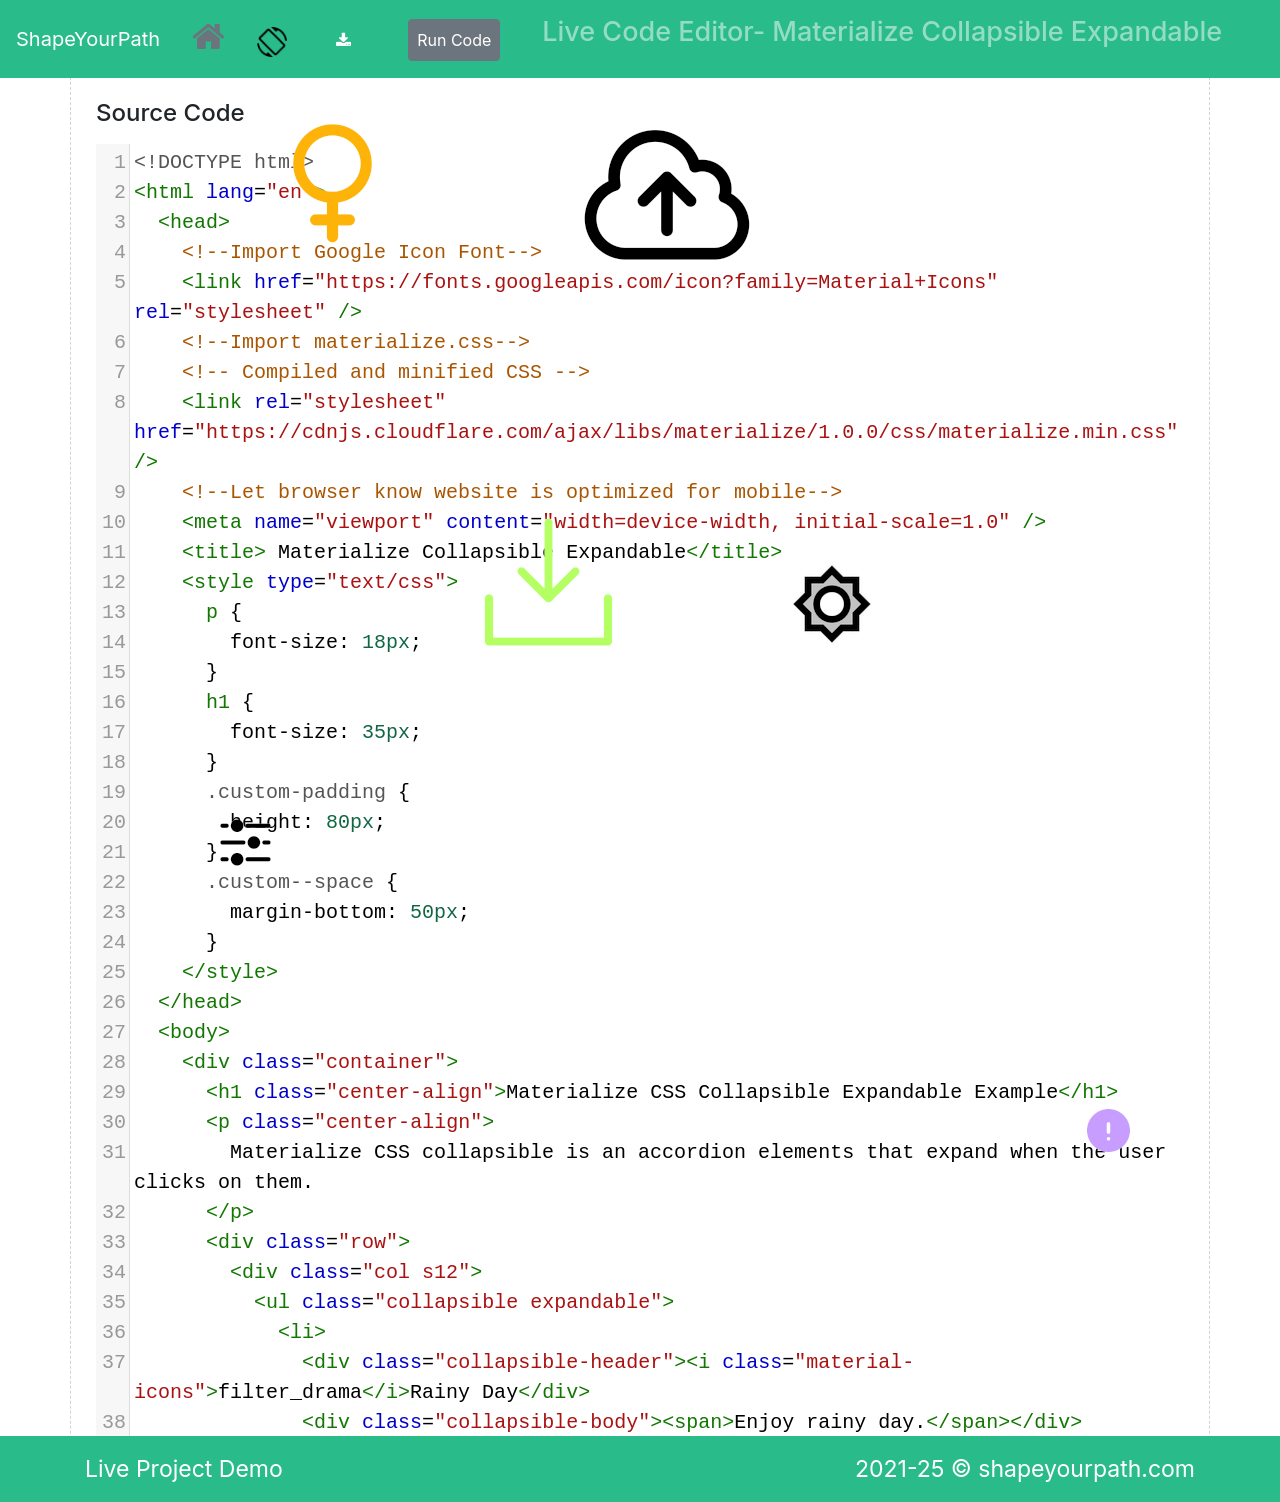 Image resolution: width=1280 pixels, height=1502 pixels. What do you see at coordinates (332, 180) in the screenshot?
I see `indicates female gender option` at bounding box center [332, 180].